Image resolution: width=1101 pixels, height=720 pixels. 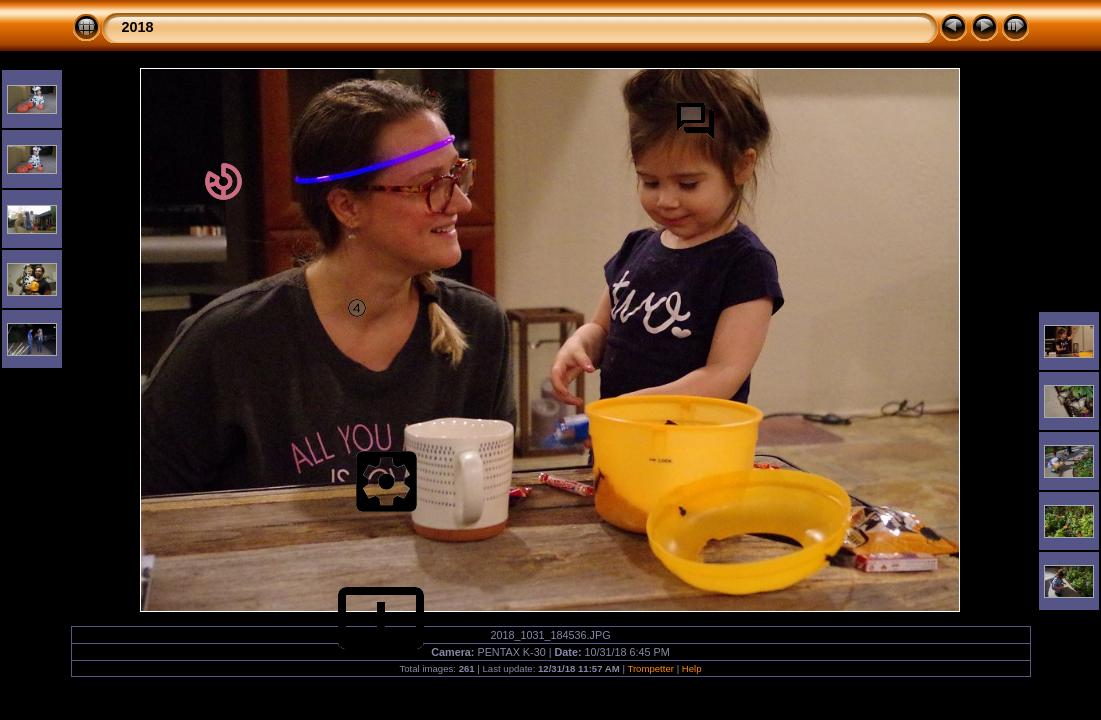 I want to click on indicates step four in a multi-step process, so click(x=357, y=308).